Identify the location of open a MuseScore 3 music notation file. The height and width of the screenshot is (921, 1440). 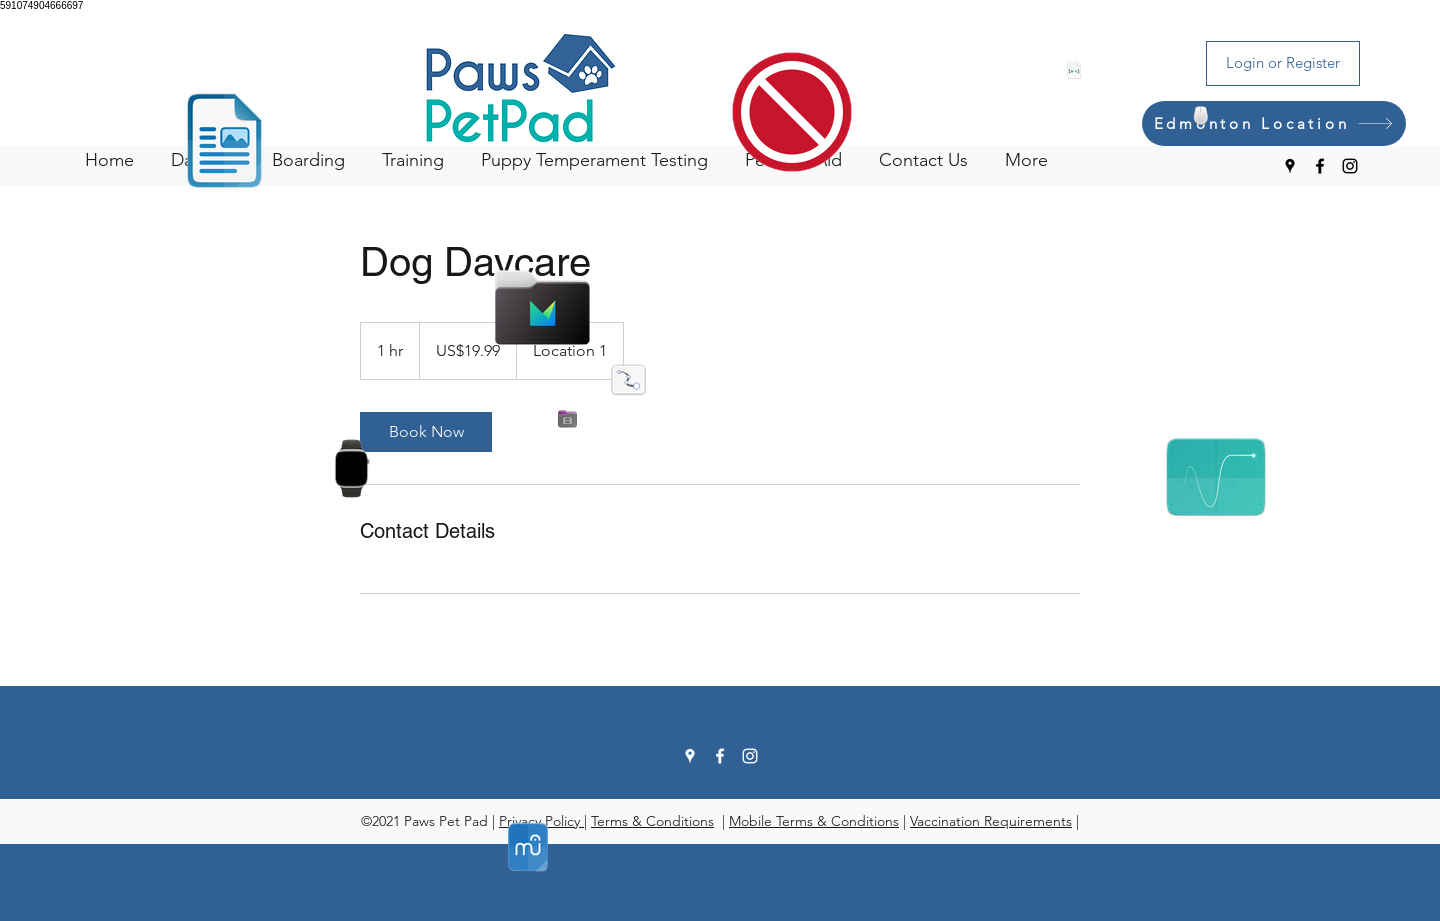
(528, 847).